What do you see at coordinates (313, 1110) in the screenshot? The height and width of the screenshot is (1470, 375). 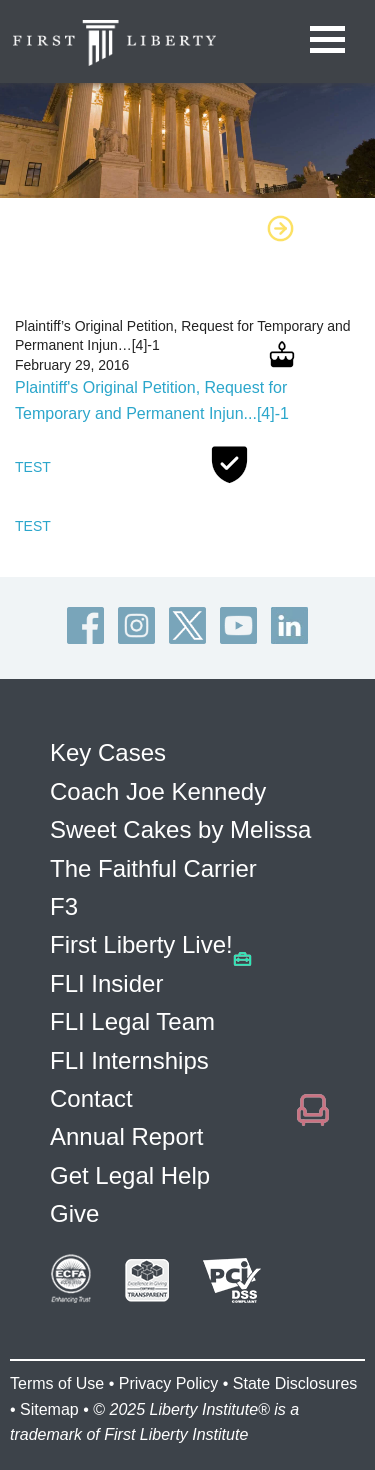 I see `browse furniture or home decor items` at bounding box center [313, 1110].